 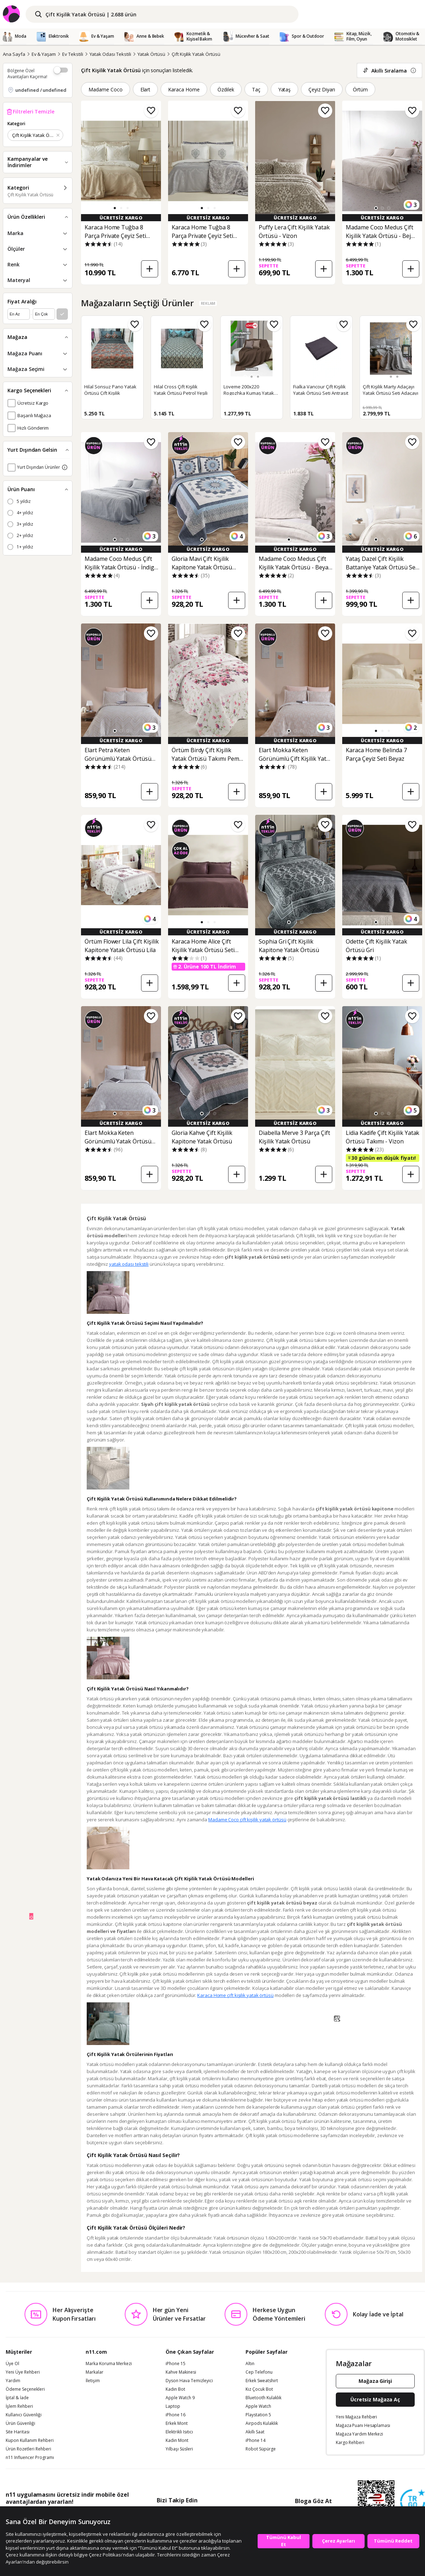 I want to click on canonical company logo, so click(x=31, y=1916).